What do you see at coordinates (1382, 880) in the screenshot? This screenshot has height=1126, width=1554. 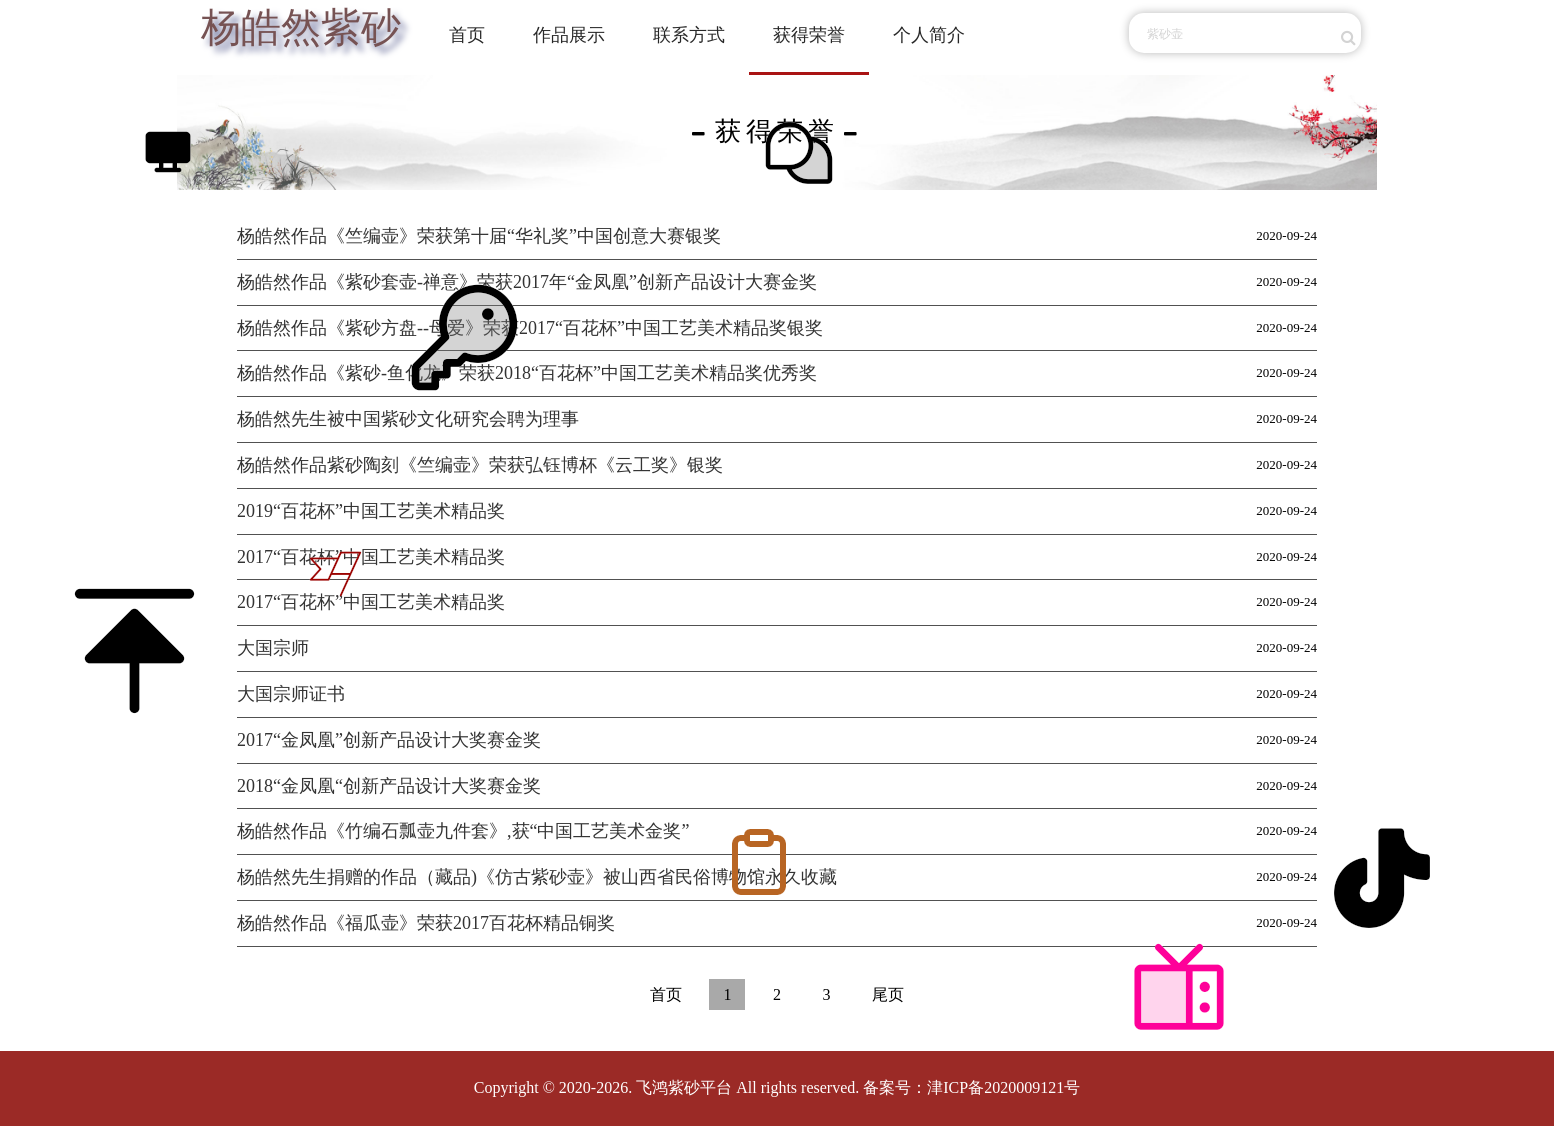 I see `open the TikTok app` at bounding box center [1382, 880].